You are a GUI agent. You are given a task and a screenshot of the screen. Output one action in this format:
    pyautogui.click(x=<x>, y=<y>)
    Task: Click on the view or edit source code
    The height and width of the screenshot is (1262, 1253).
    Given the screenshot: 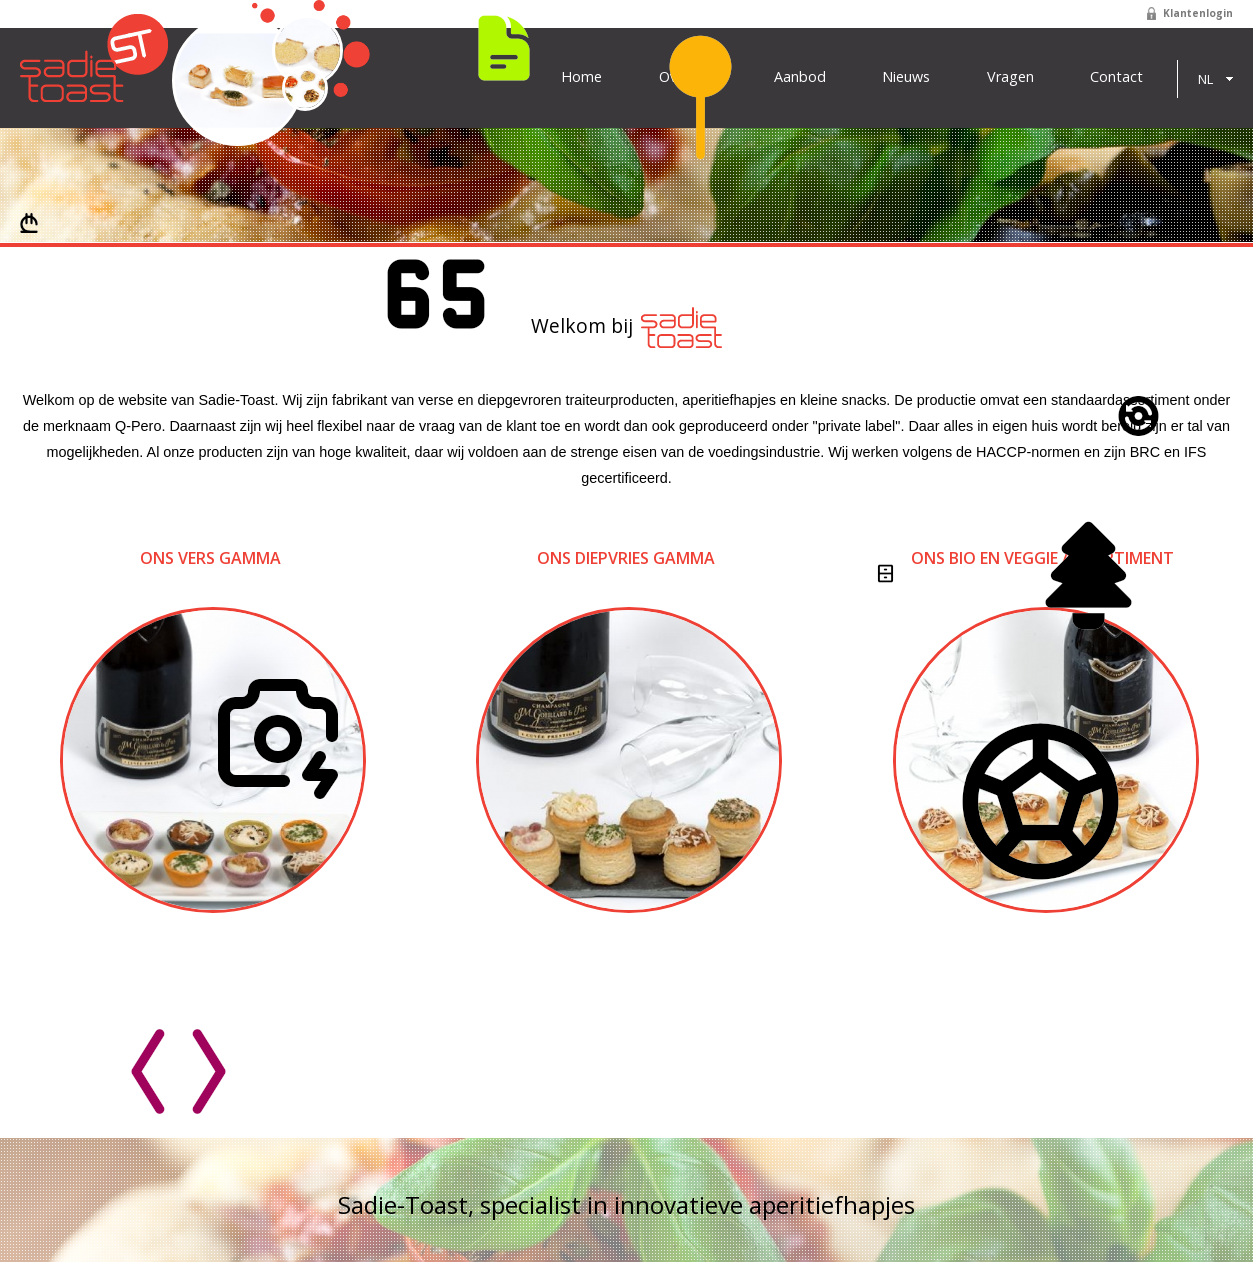 What is the action you would take?
    pyautogui.click(x=178, y=1071)
    